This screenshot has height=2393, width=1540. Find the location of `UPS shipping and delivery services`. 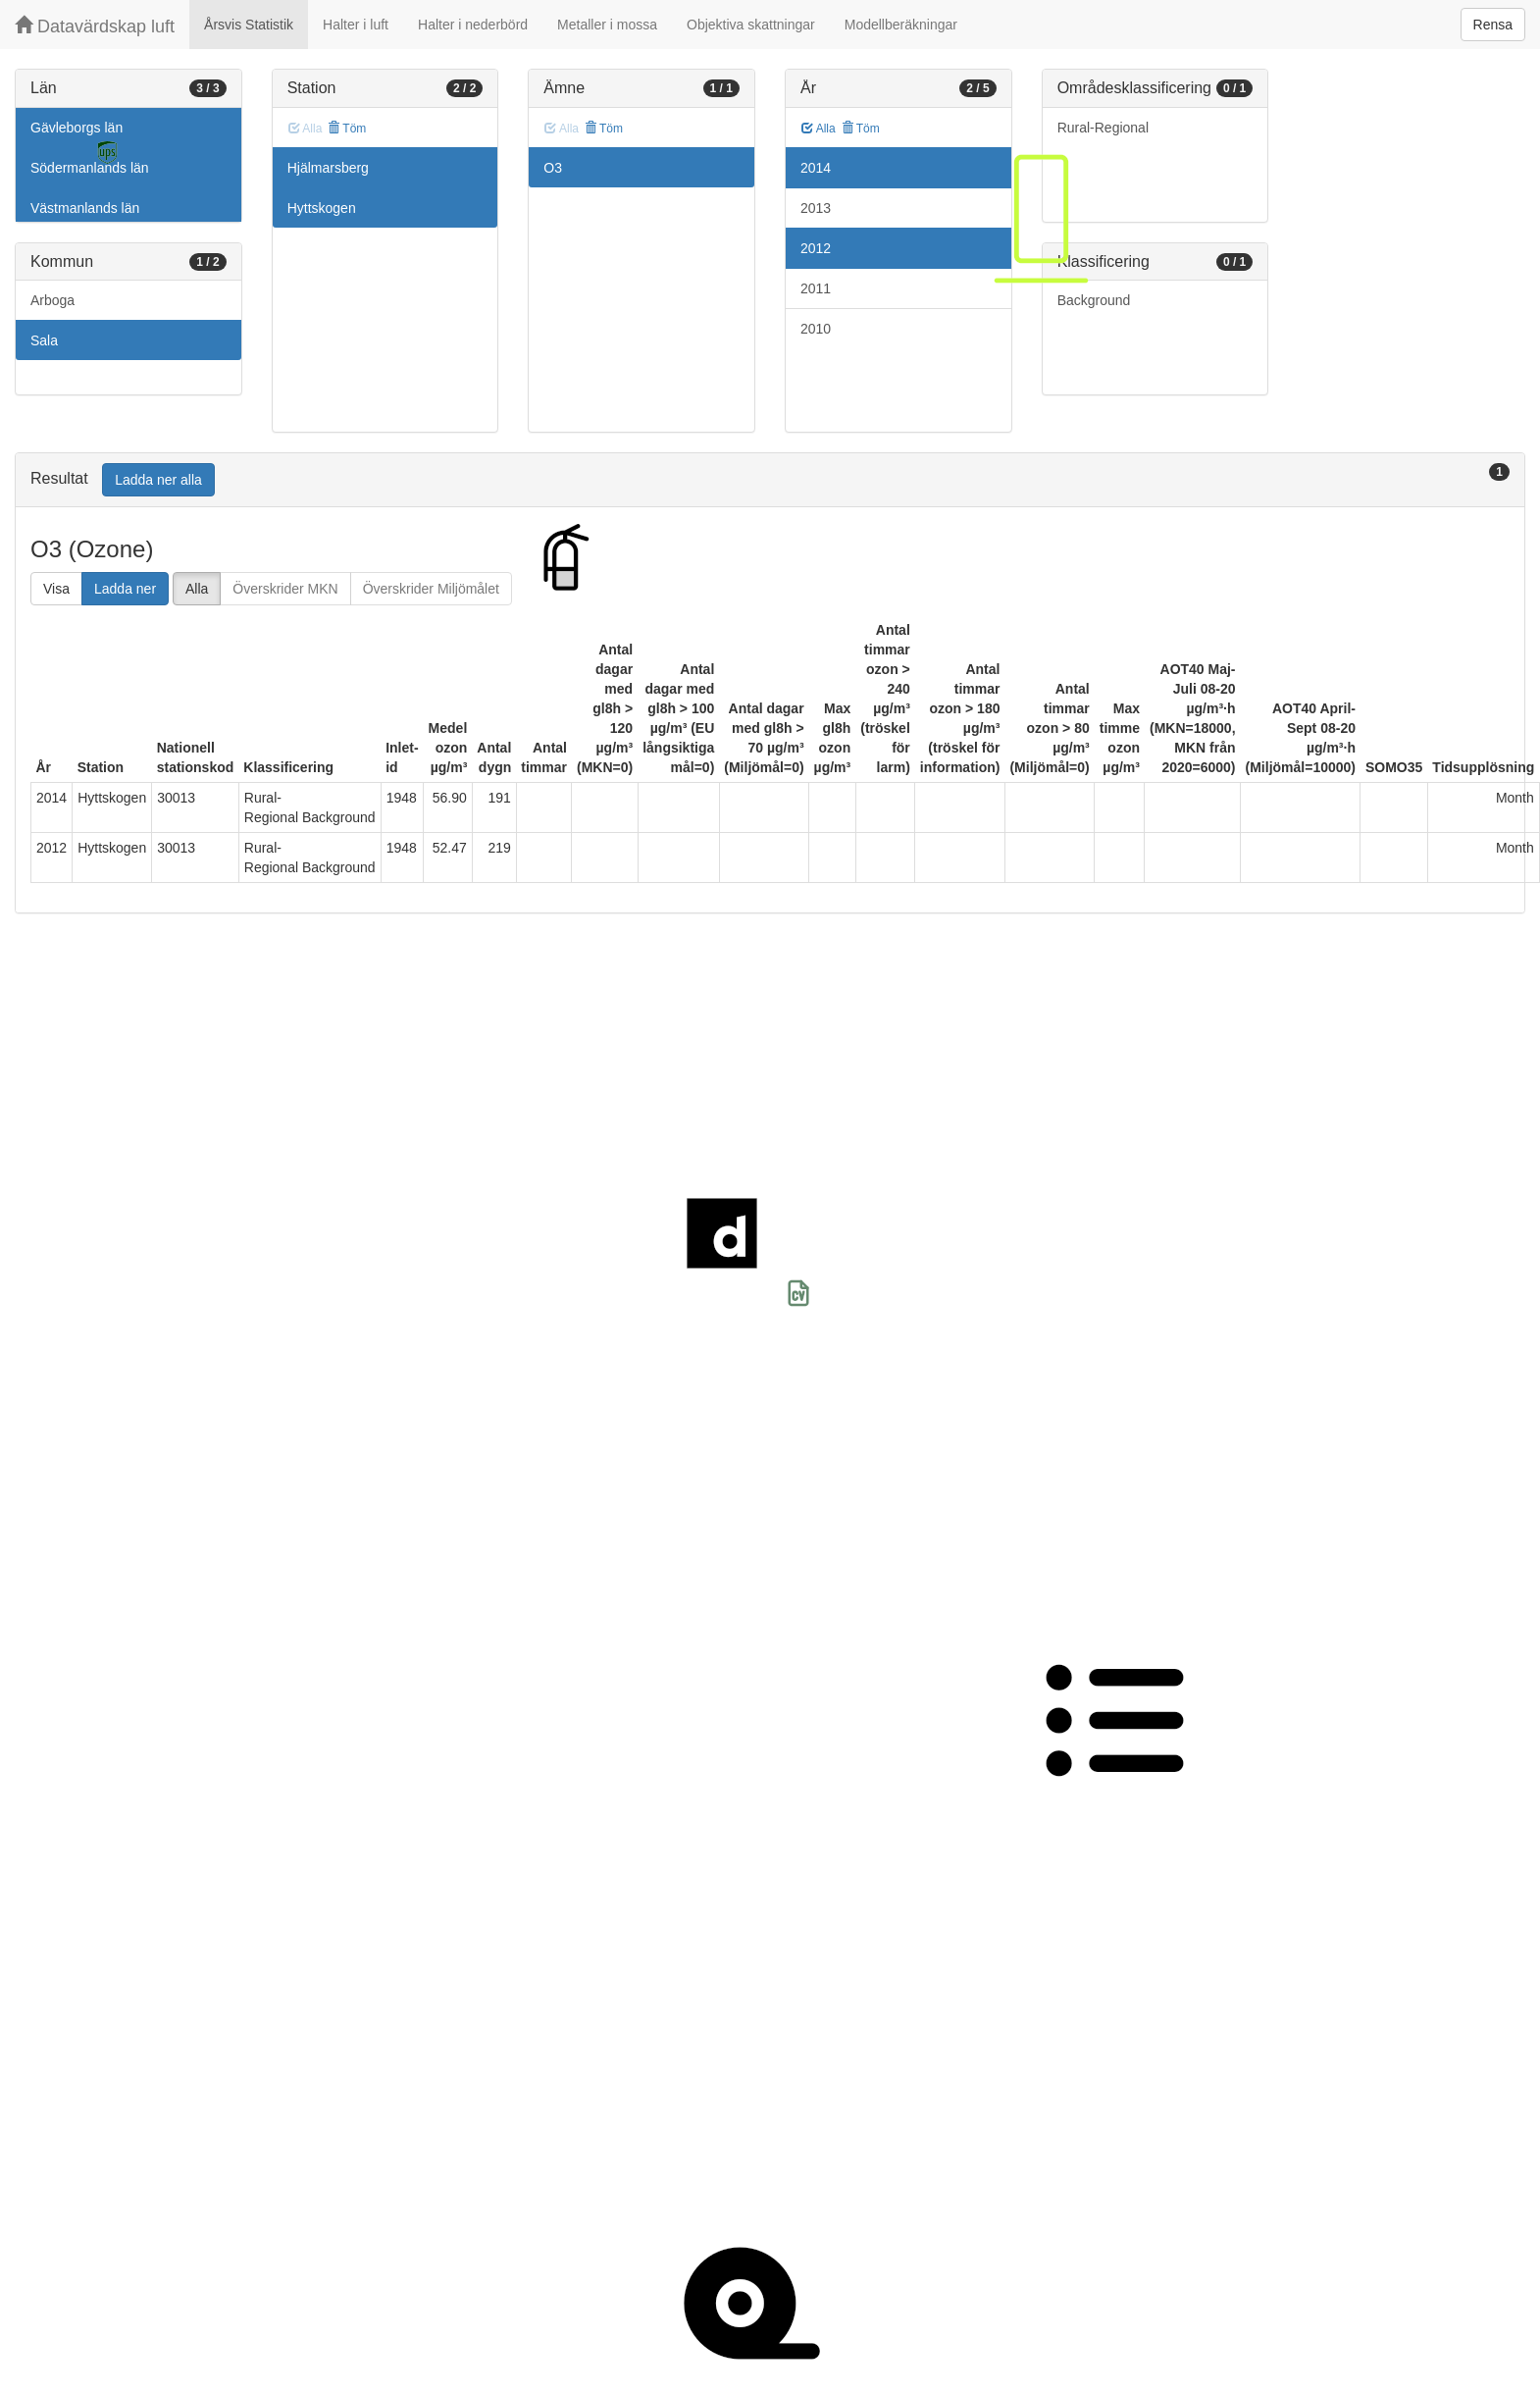

UPS shipping and delivery services is located at coordinates (107, 152).